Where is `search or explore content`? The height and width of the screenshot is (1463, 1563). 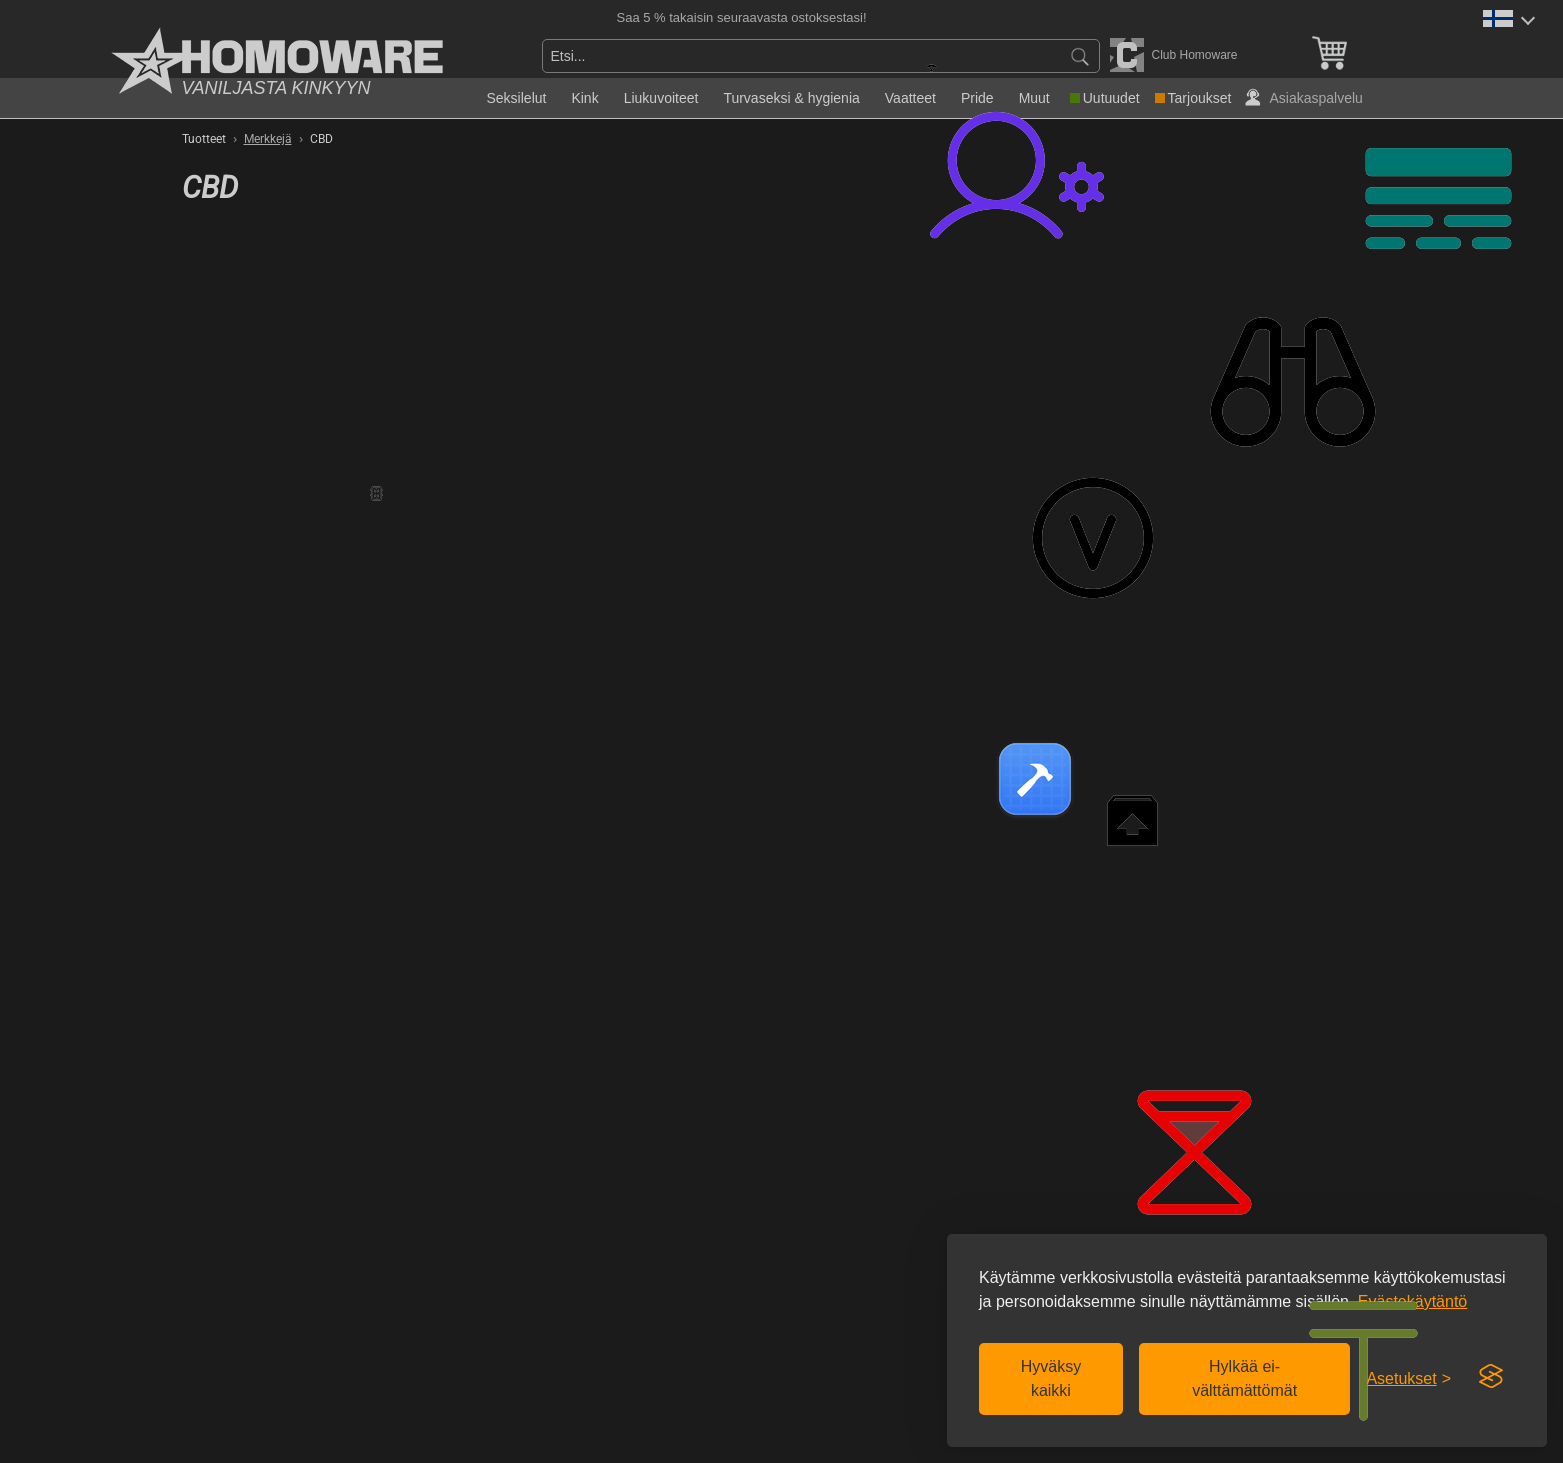 search or explore content is located at coordinates (1293, 382).